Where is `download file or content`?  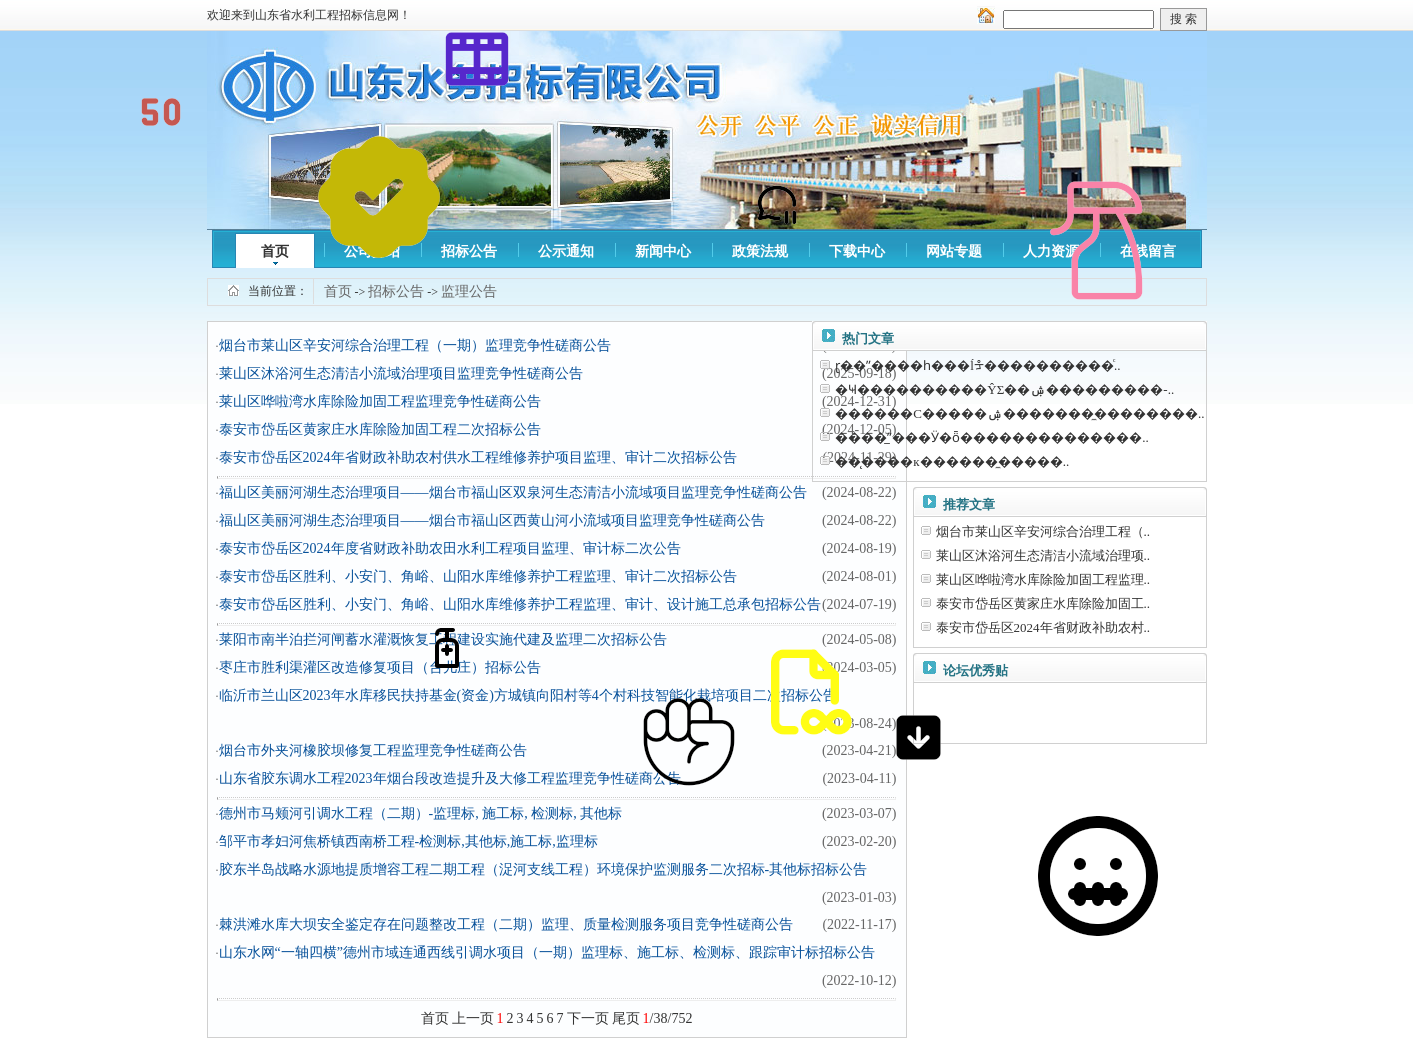 download file or content is located at coordinates (918, 737).